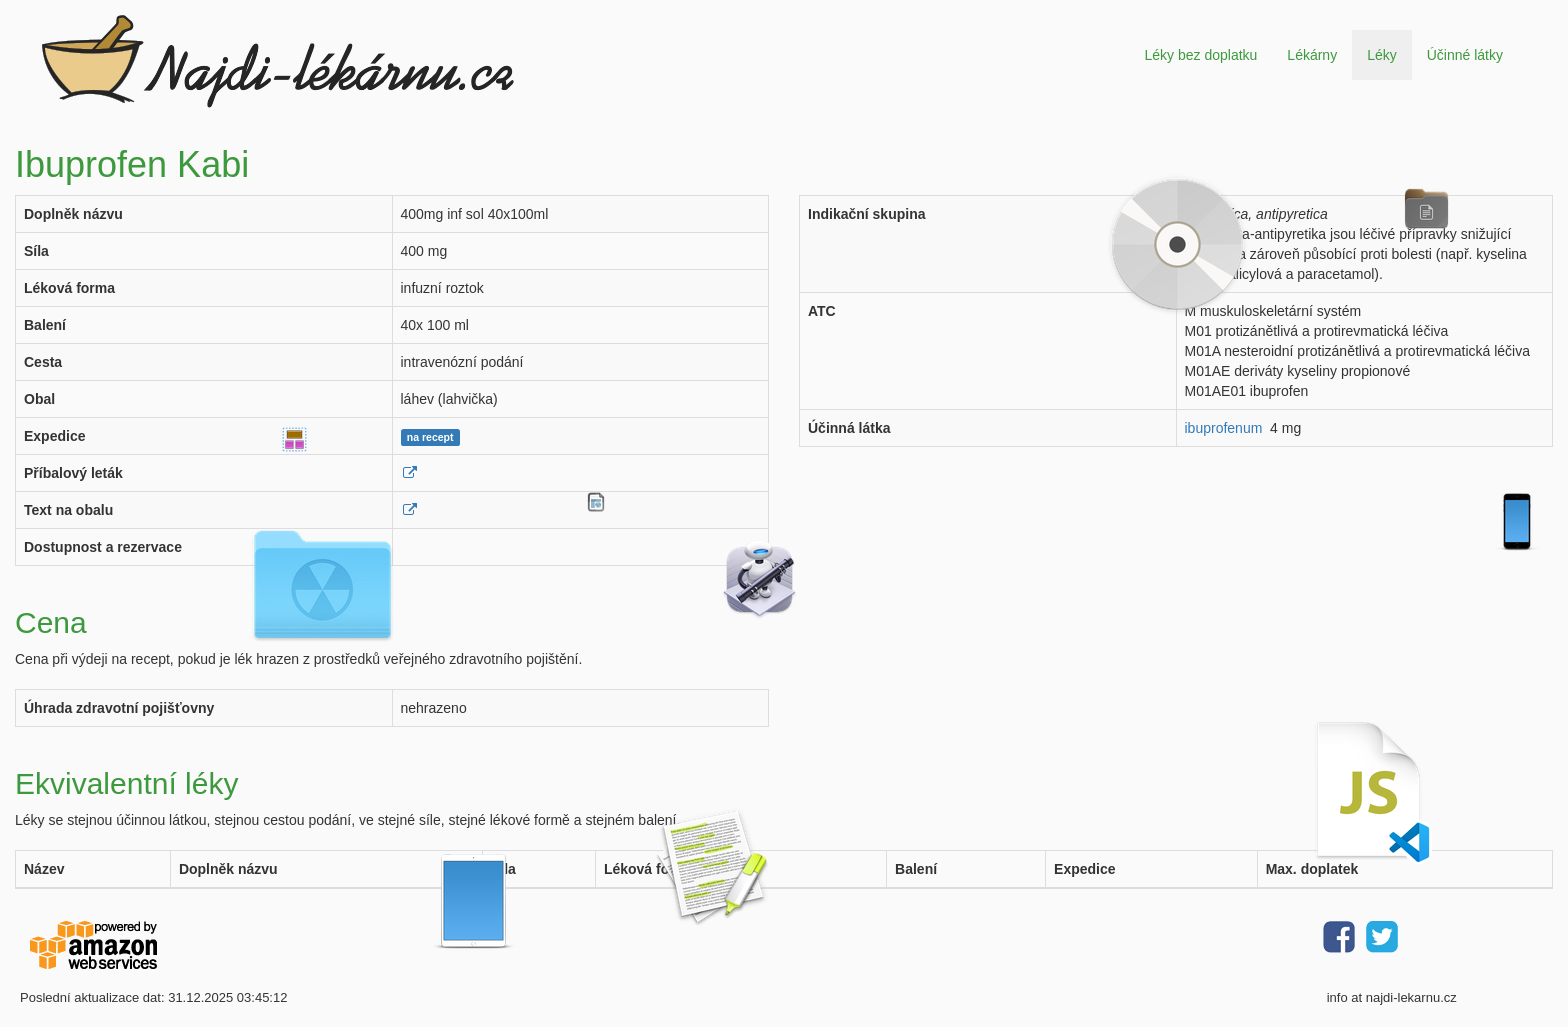  What do you see at coordinates (1517, 522) in the screenshot?
I see `manage connected iPhone device` at bounding box center [1517, 522].